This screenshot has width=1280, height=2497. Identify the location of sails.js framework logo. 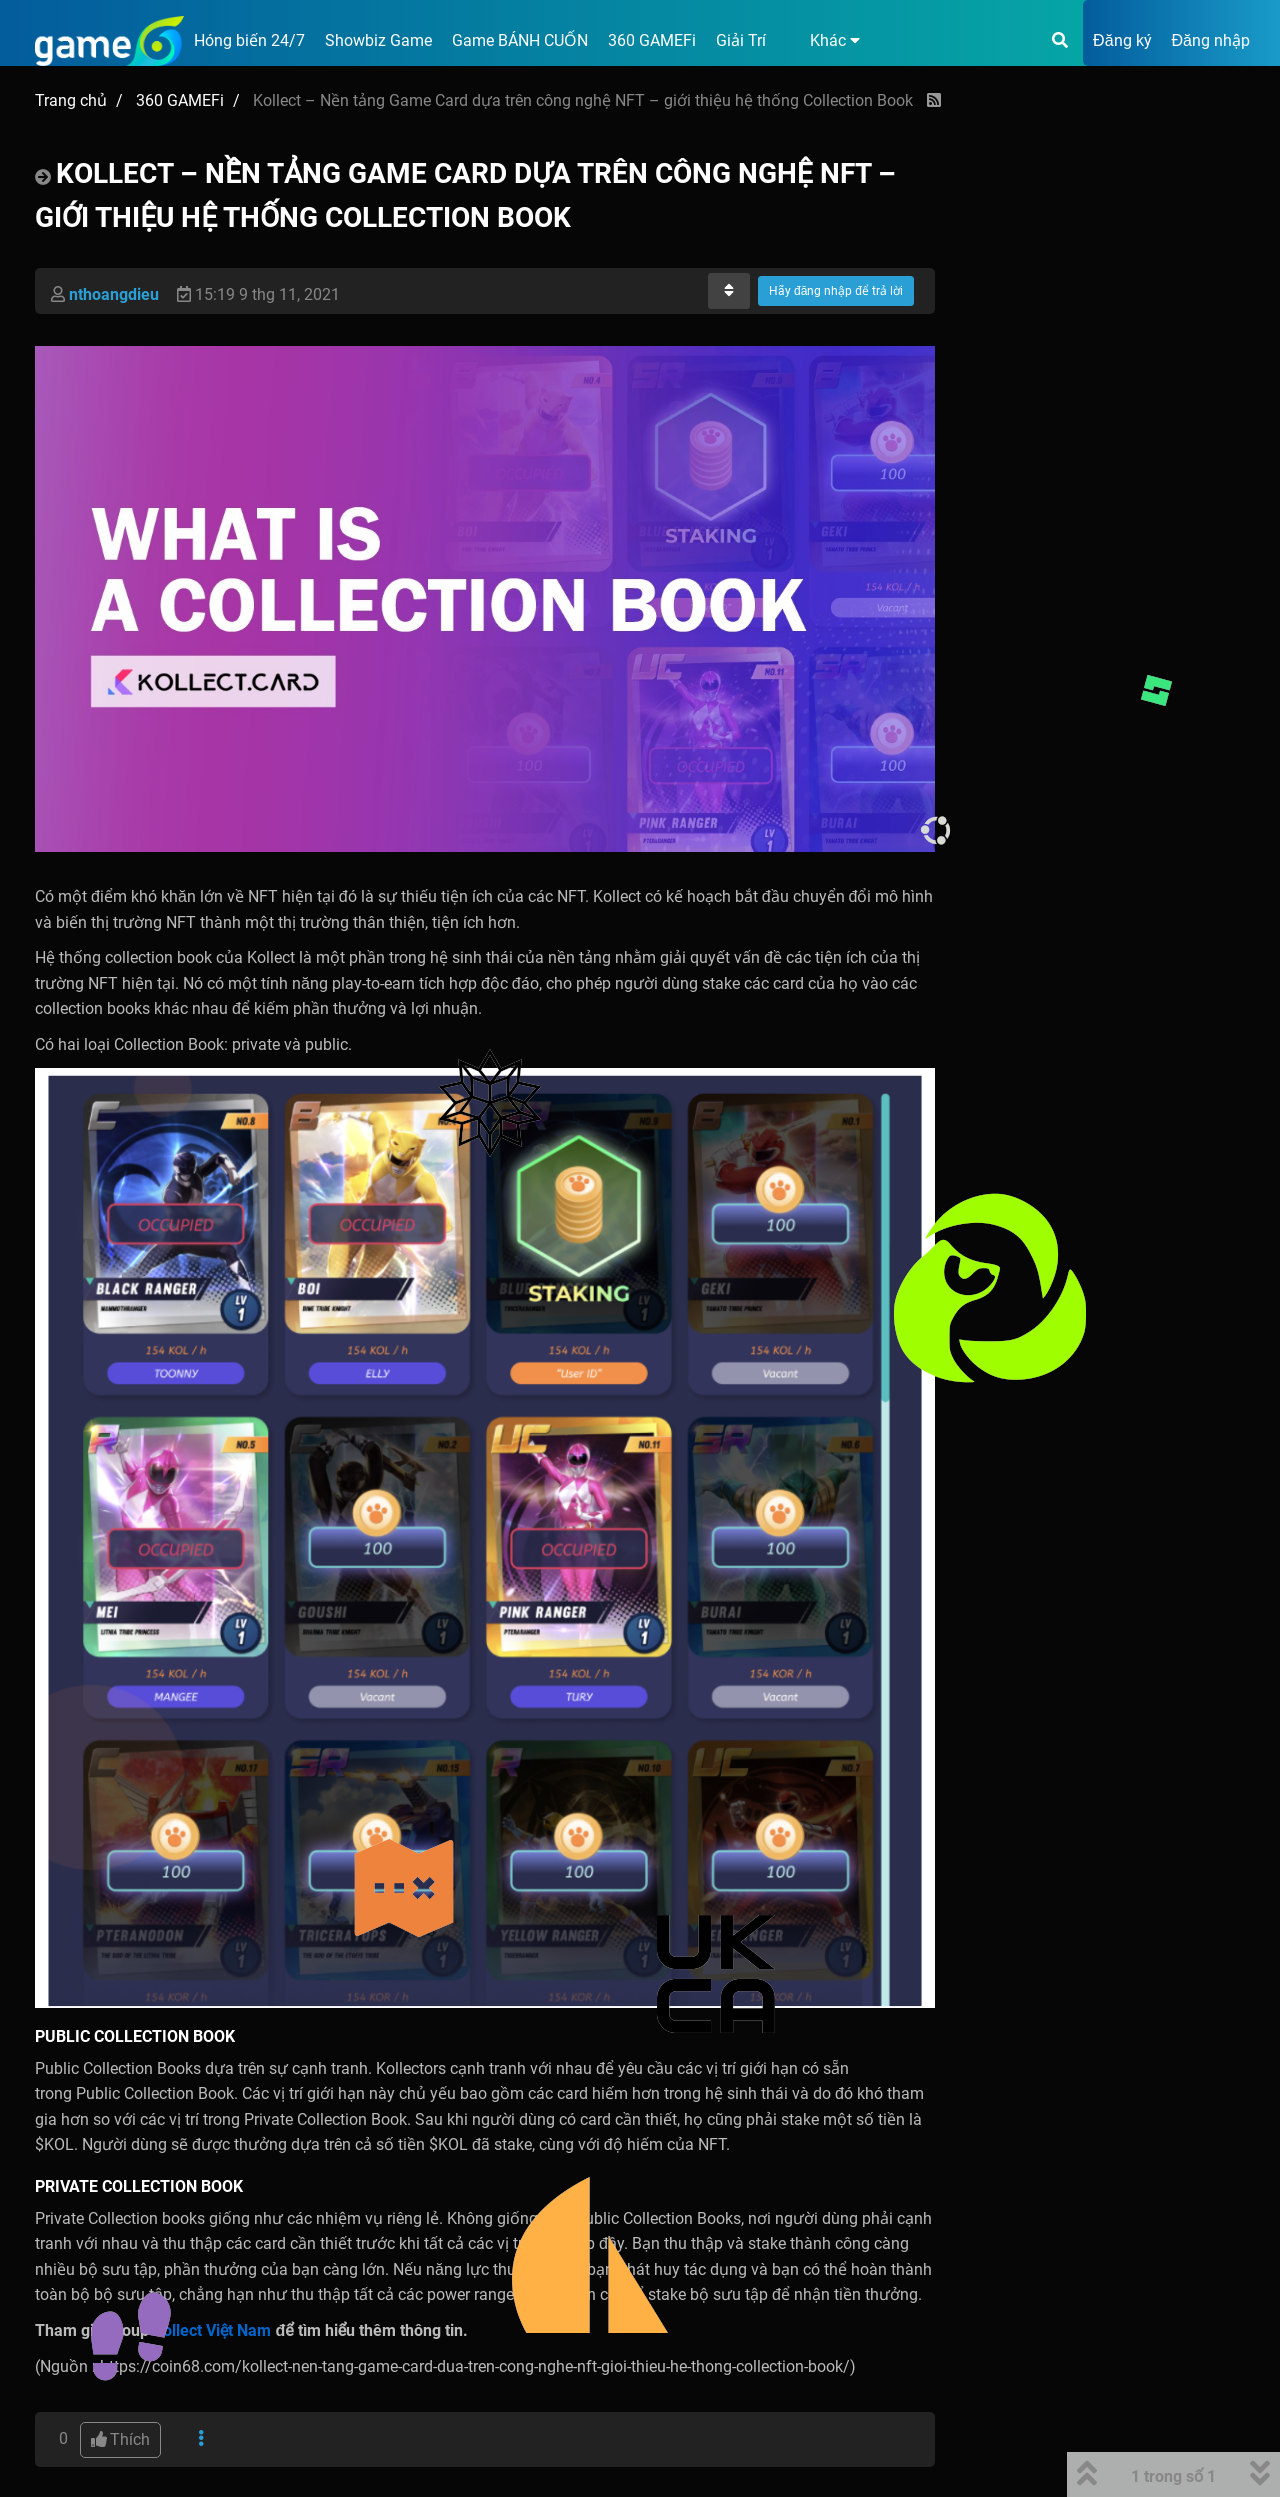
(590, 2255).